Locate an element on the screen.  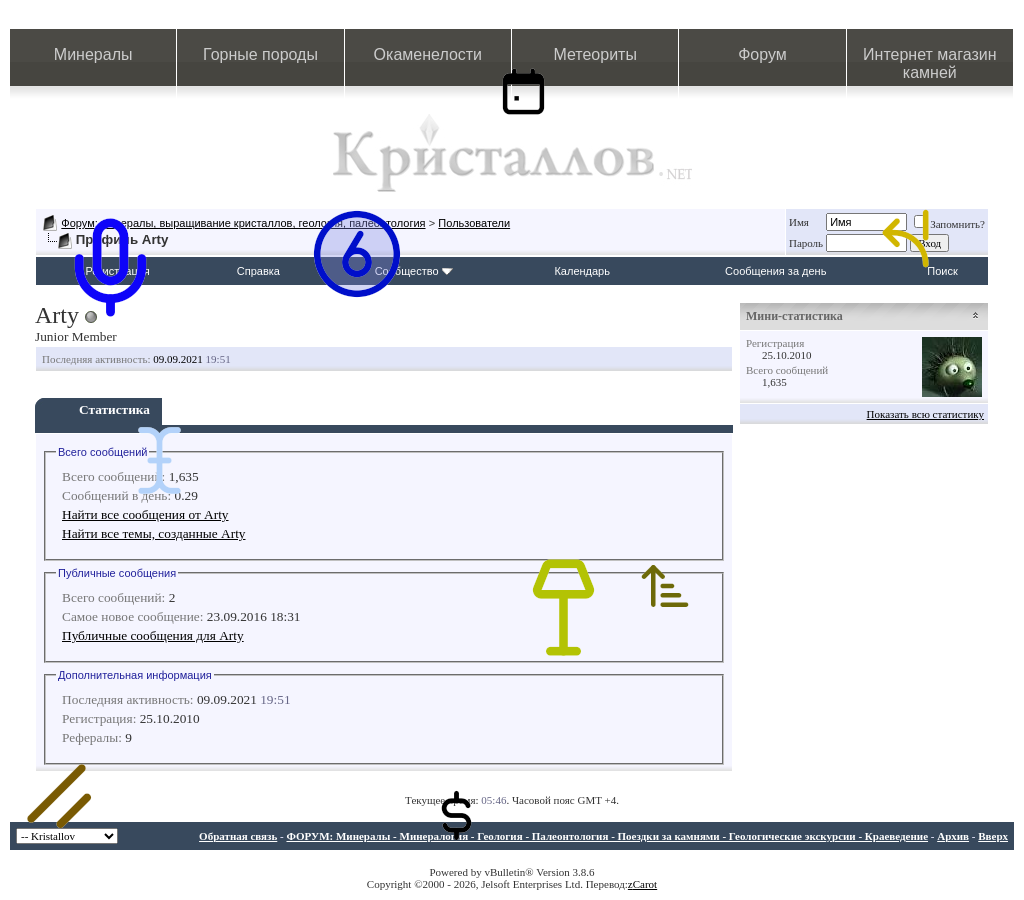
indicates loading or processing status is located at coordinates (60, 797).